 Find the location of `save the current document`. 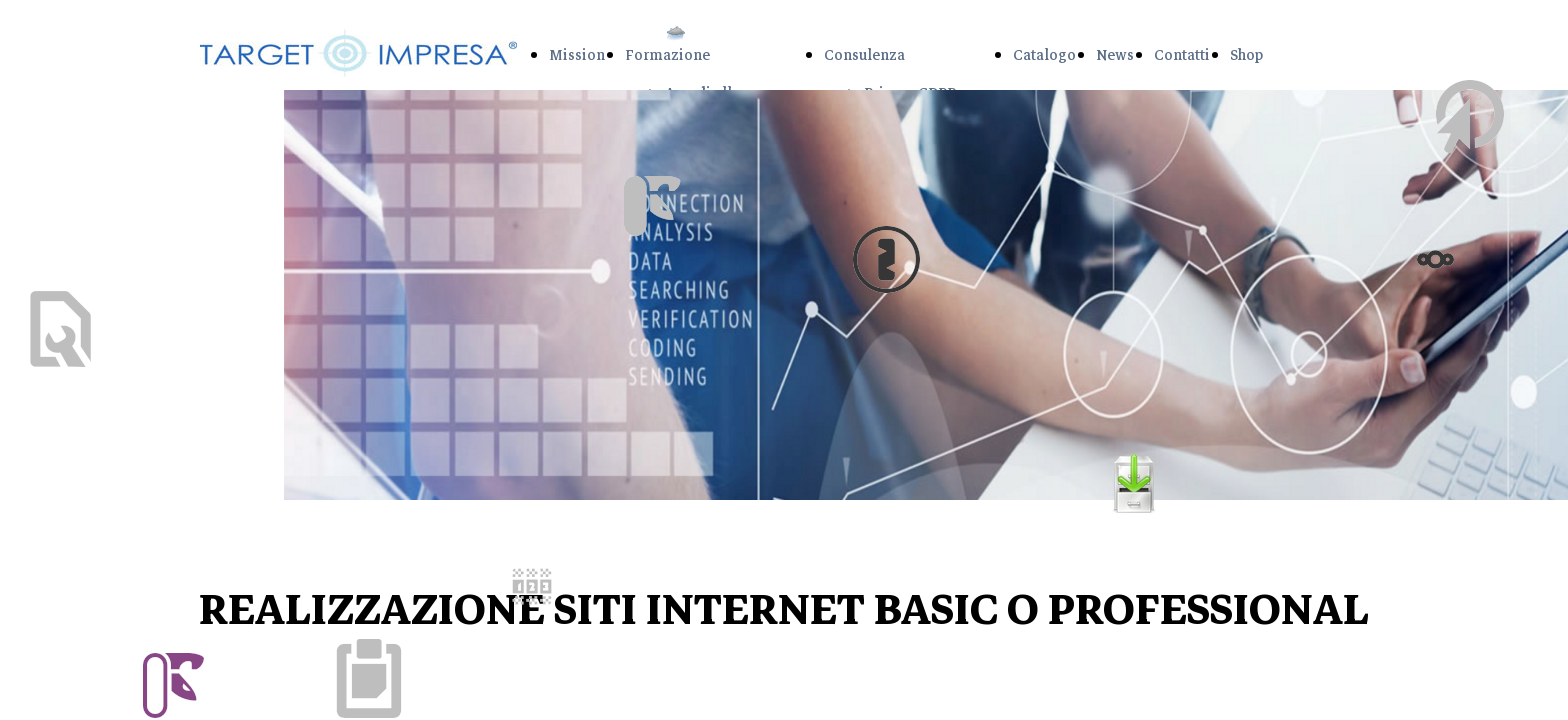

save the current document is located at coordinates (1134, 485).